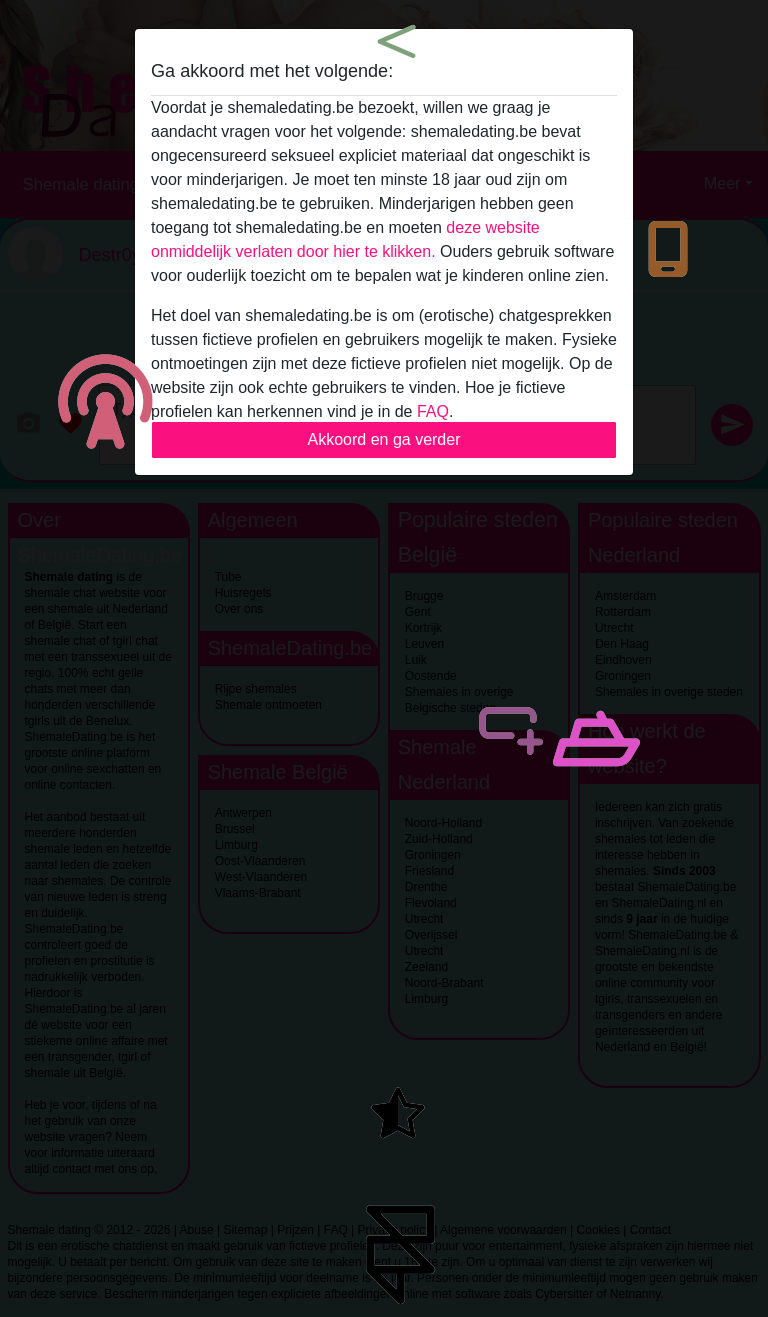 This screenshot has height=1317, width=768. I want to click on less than comparison operator, so click(396, 41).